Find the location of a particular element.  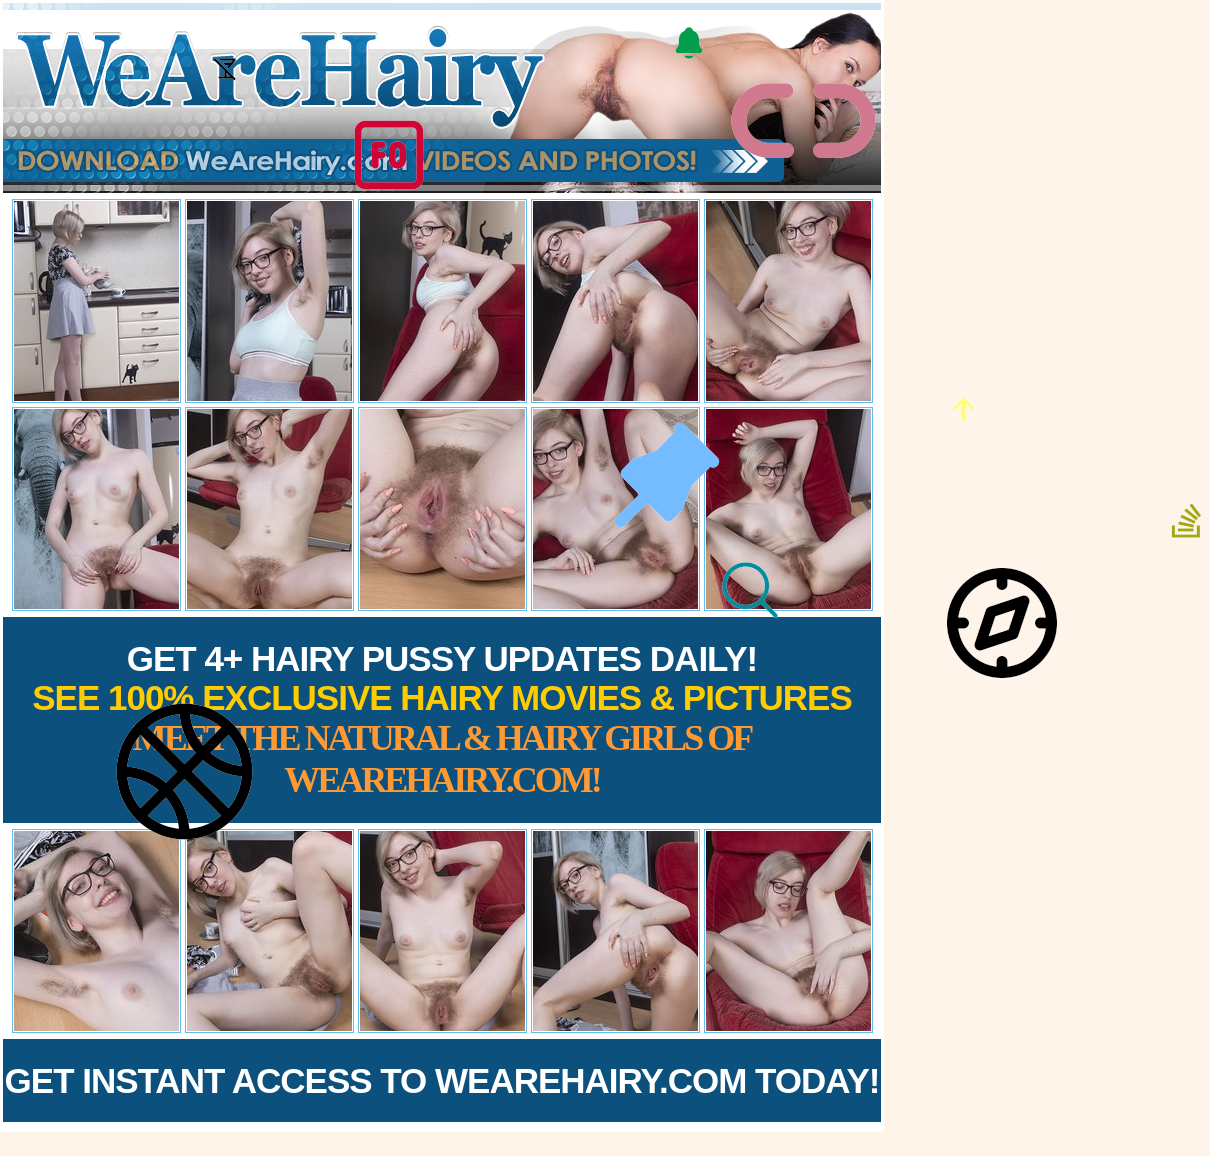

indicates alcohol-free zone or no drinks allowed is located at coordinates (225, 68).